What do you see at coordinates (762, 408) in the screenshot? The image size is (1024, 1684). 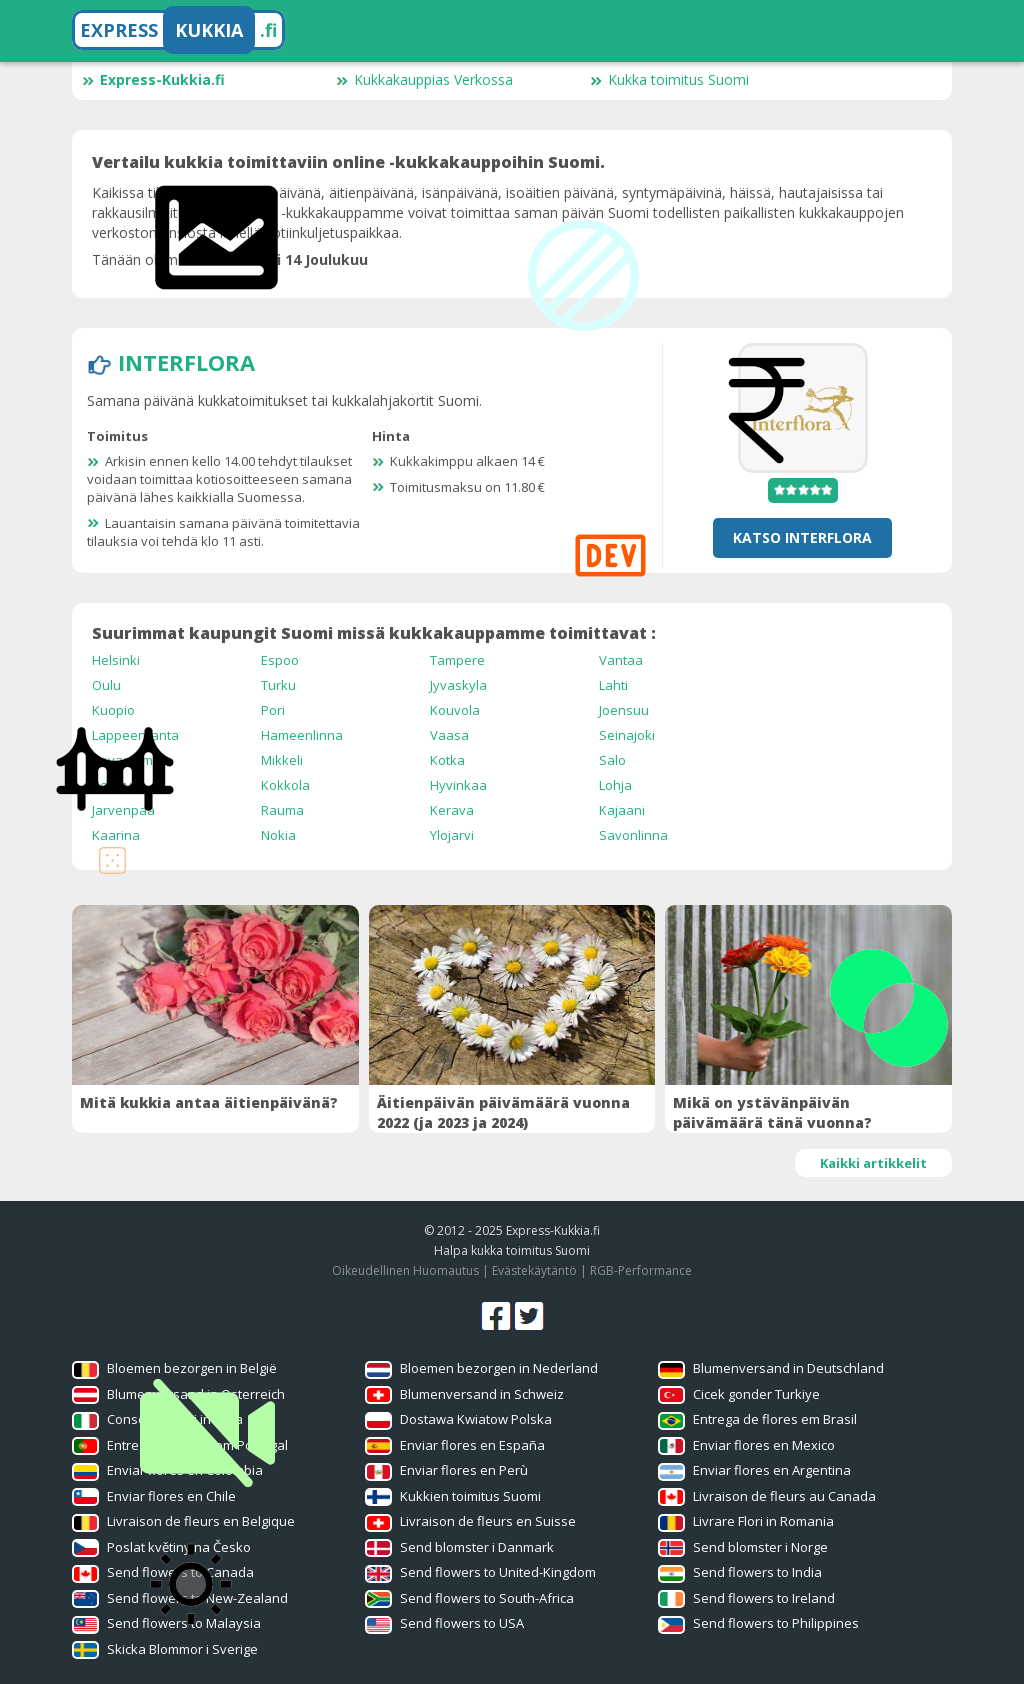 I see `view prices in Indian rupees` at bounding box center [762, 408].